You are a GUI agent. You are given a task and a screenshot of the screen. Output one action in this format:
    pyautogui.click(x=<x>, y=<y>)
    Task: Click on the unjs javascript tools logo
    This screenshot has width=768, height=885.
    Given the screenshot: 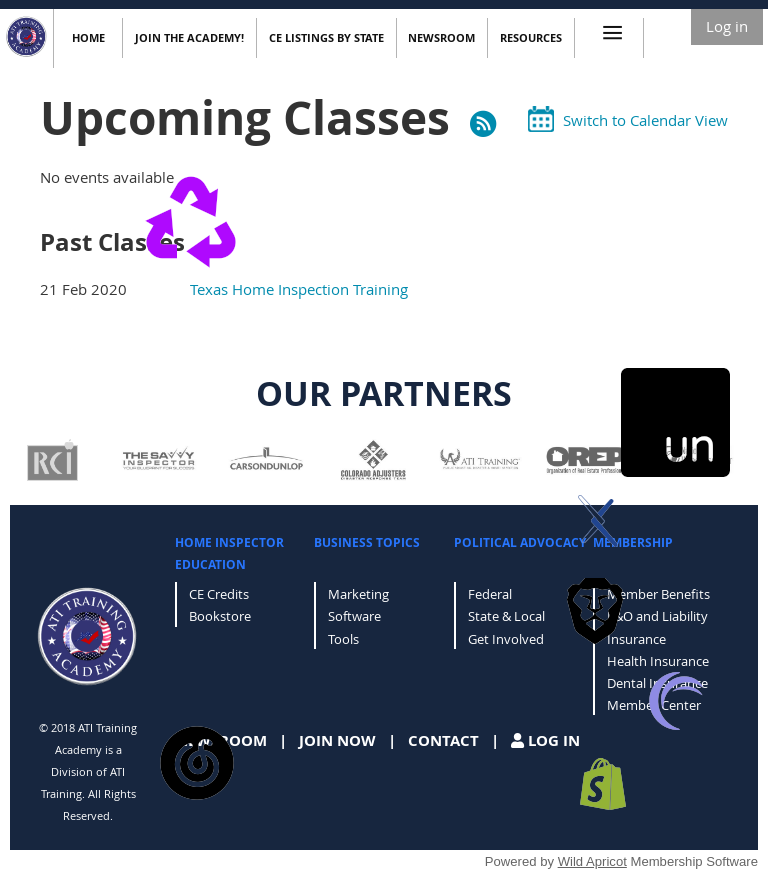 What is the action you would take?
    pyautogui.click(x=675, y=422)
    